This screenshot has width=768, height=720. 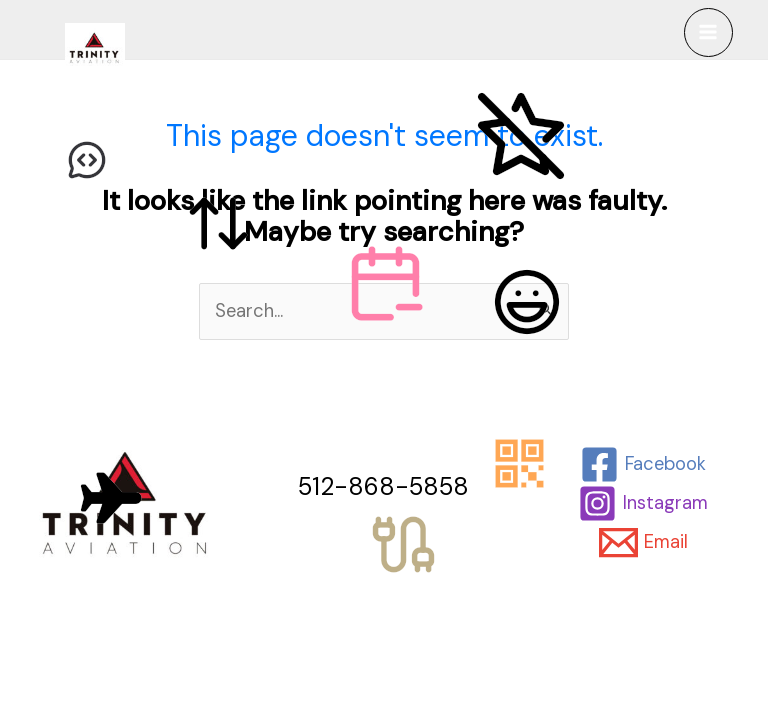 I want to click on react with laughter to a message, so click(x=527, y=302).